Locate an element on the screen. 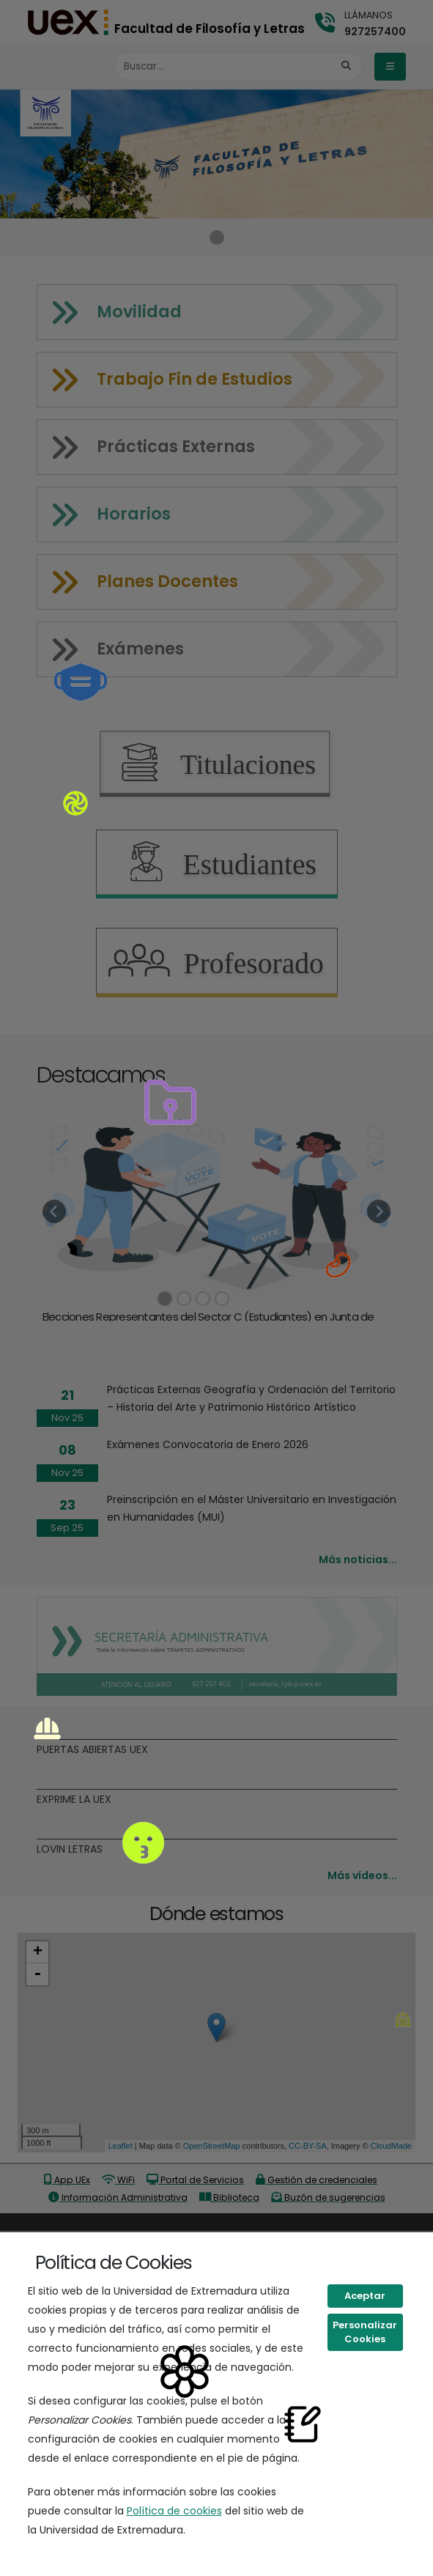 This screenshot has height=2576, width=433. indicates bean or legume ingredient is located at coordinates (338, 1265).